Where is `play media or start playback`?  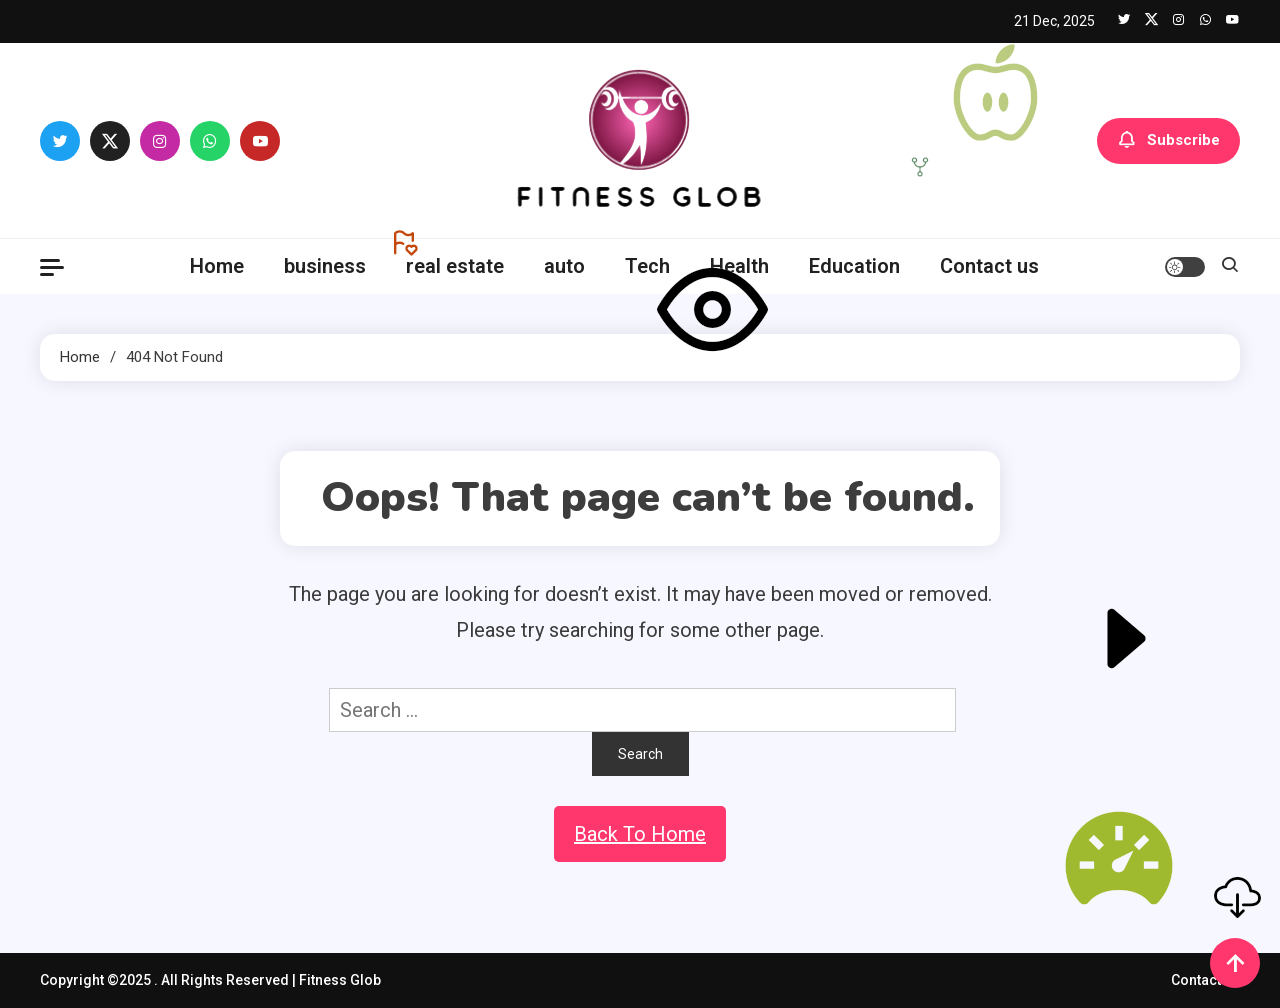
play media or start playback is located at coordinates (1126, 638).